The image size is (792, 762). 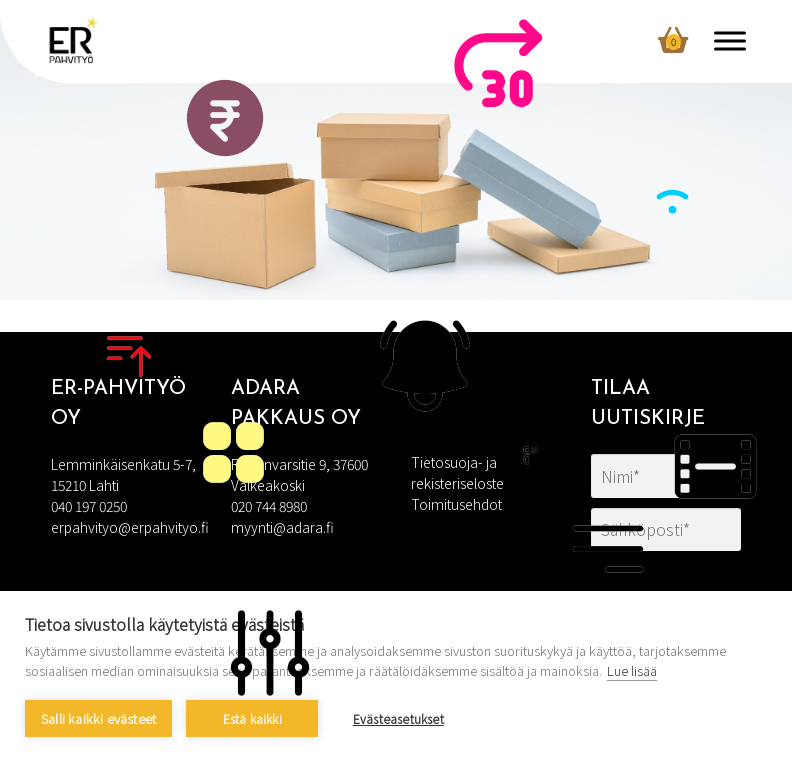 I want to click on new notification alert, so click(x=425, y=366).